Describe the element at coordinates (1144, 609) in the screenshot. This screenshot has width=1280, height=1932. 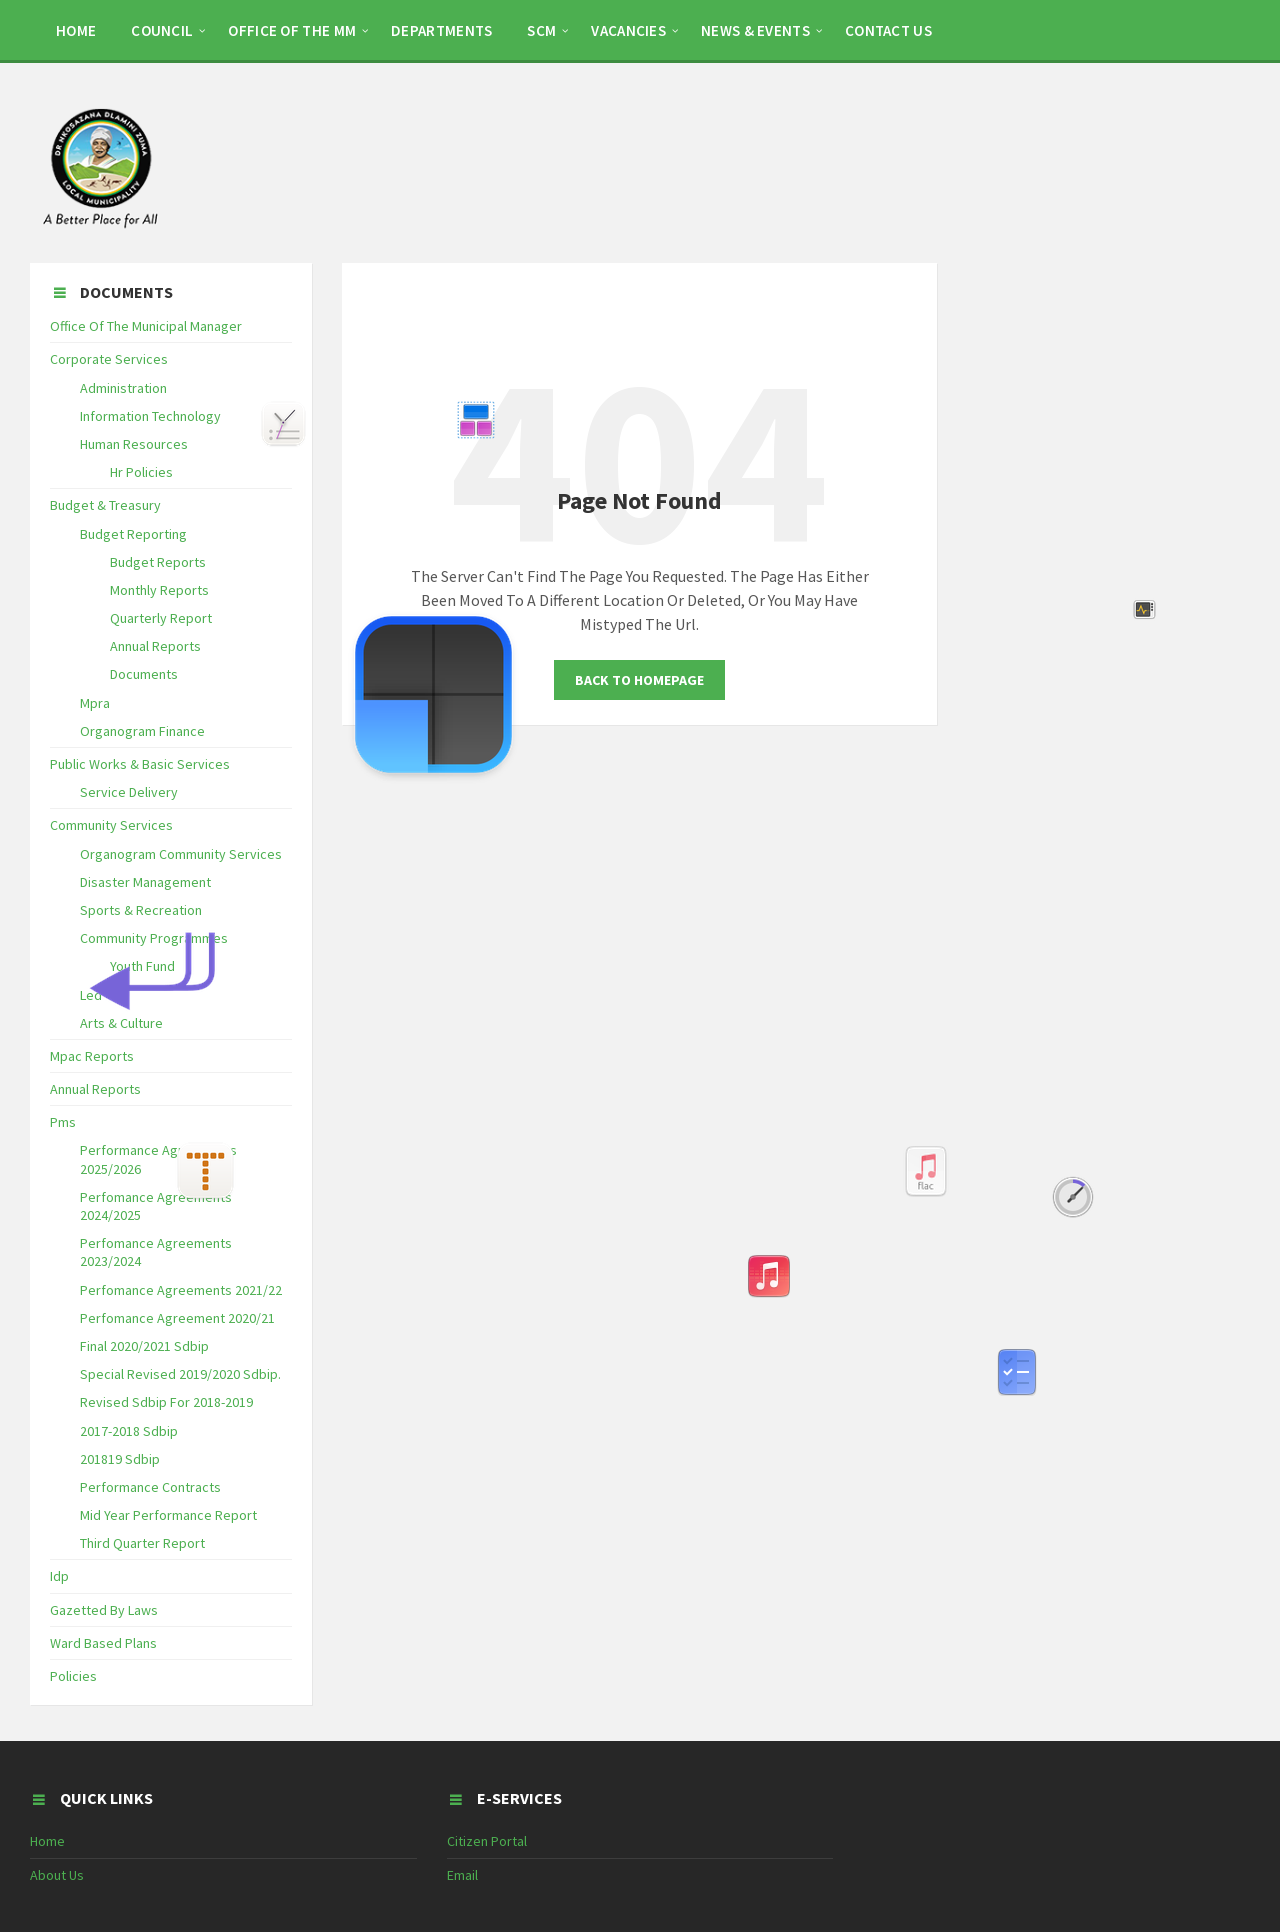
I see `open system monitor to view resource usage` at that location.